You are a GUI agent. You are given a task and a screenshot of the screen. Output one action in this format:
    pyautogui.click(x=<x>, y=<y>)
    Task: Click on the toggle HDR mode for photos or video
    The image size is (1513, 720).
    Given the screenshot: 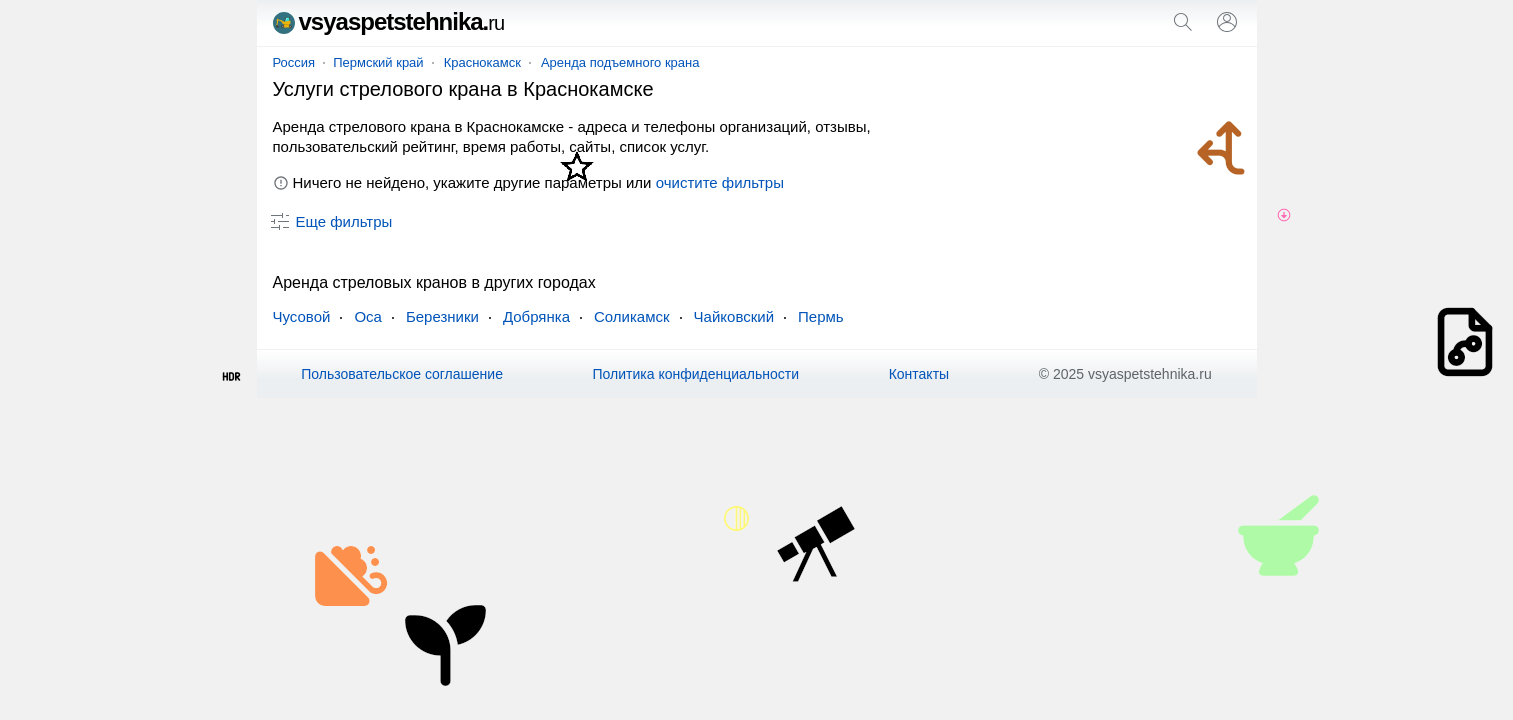 What is the action you would take?
    pyautogui.click(x=231, y=376)
    